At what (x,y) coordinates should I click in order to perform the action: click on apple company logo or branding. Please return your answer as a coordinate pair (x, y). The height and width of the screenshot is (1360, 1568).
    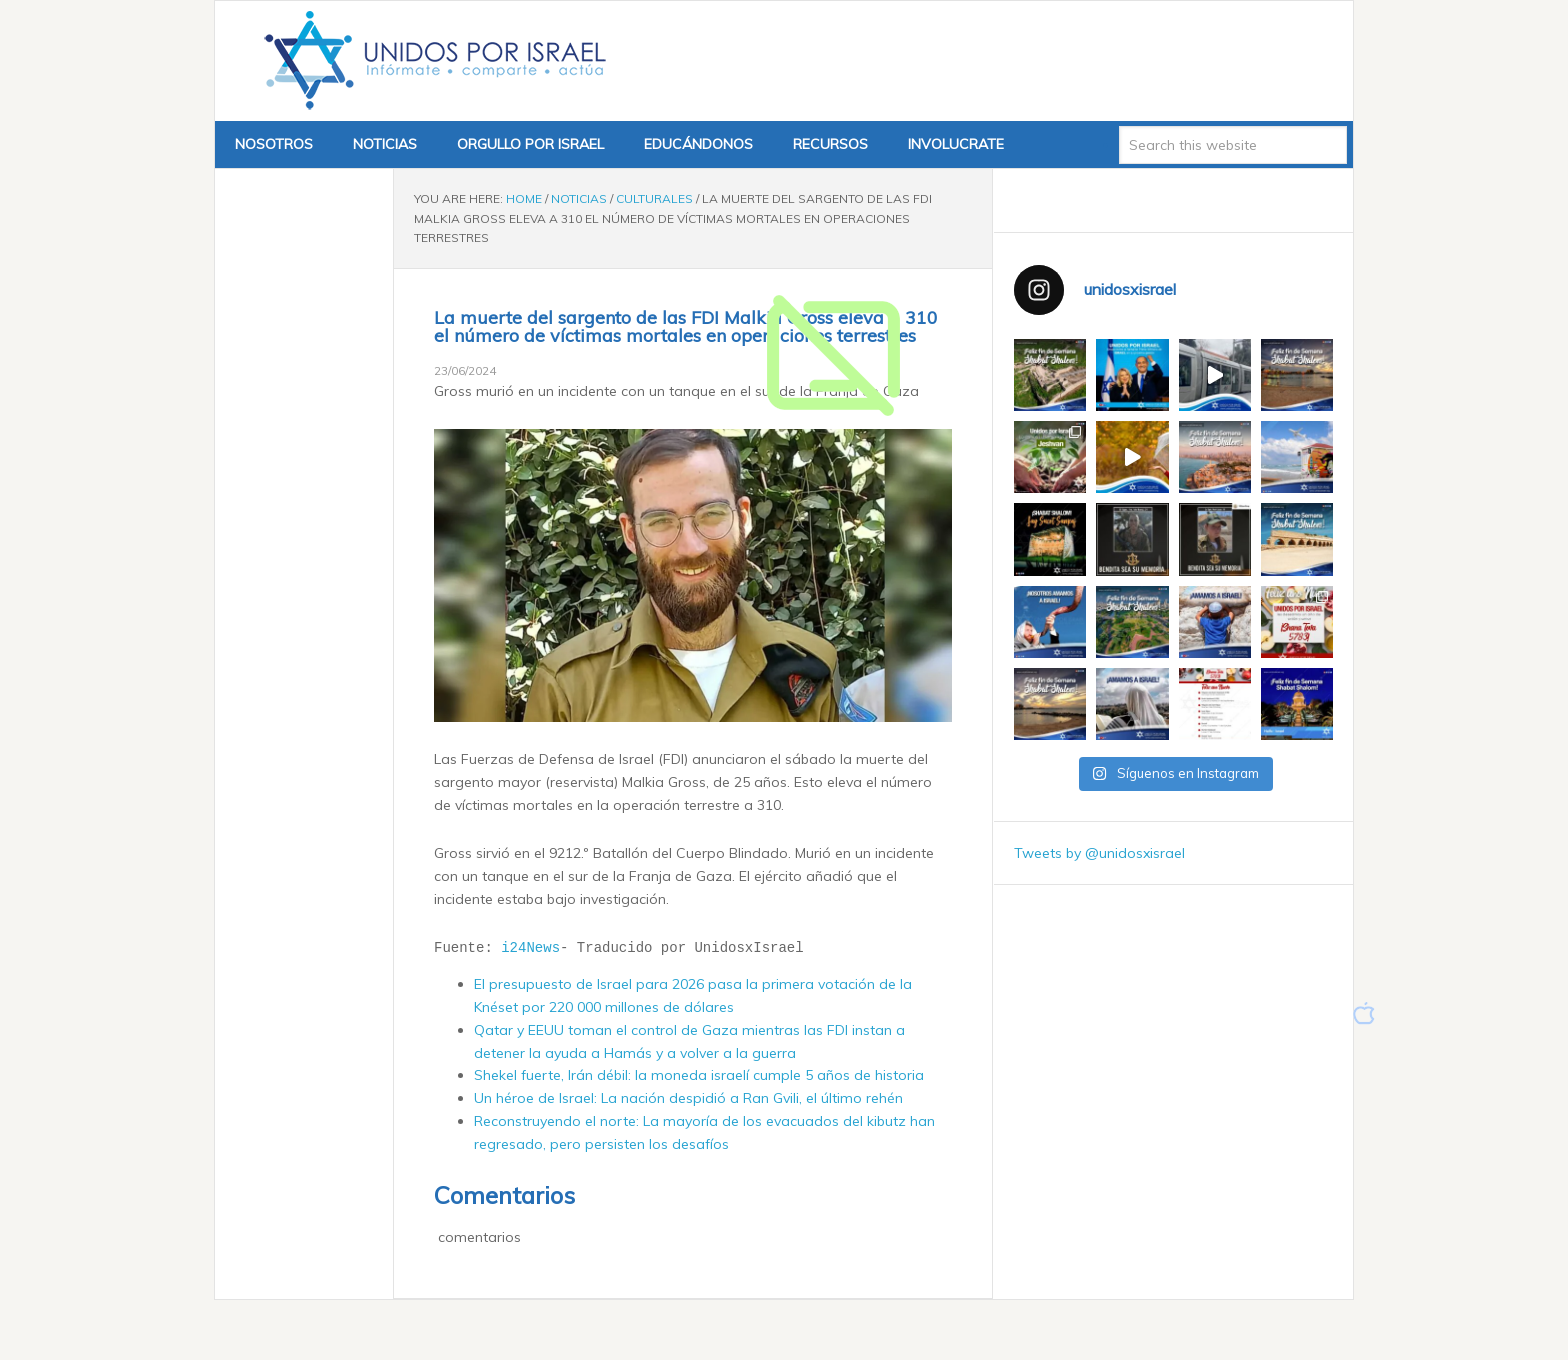
    Looking at the image, I should click on (1364, 1014).